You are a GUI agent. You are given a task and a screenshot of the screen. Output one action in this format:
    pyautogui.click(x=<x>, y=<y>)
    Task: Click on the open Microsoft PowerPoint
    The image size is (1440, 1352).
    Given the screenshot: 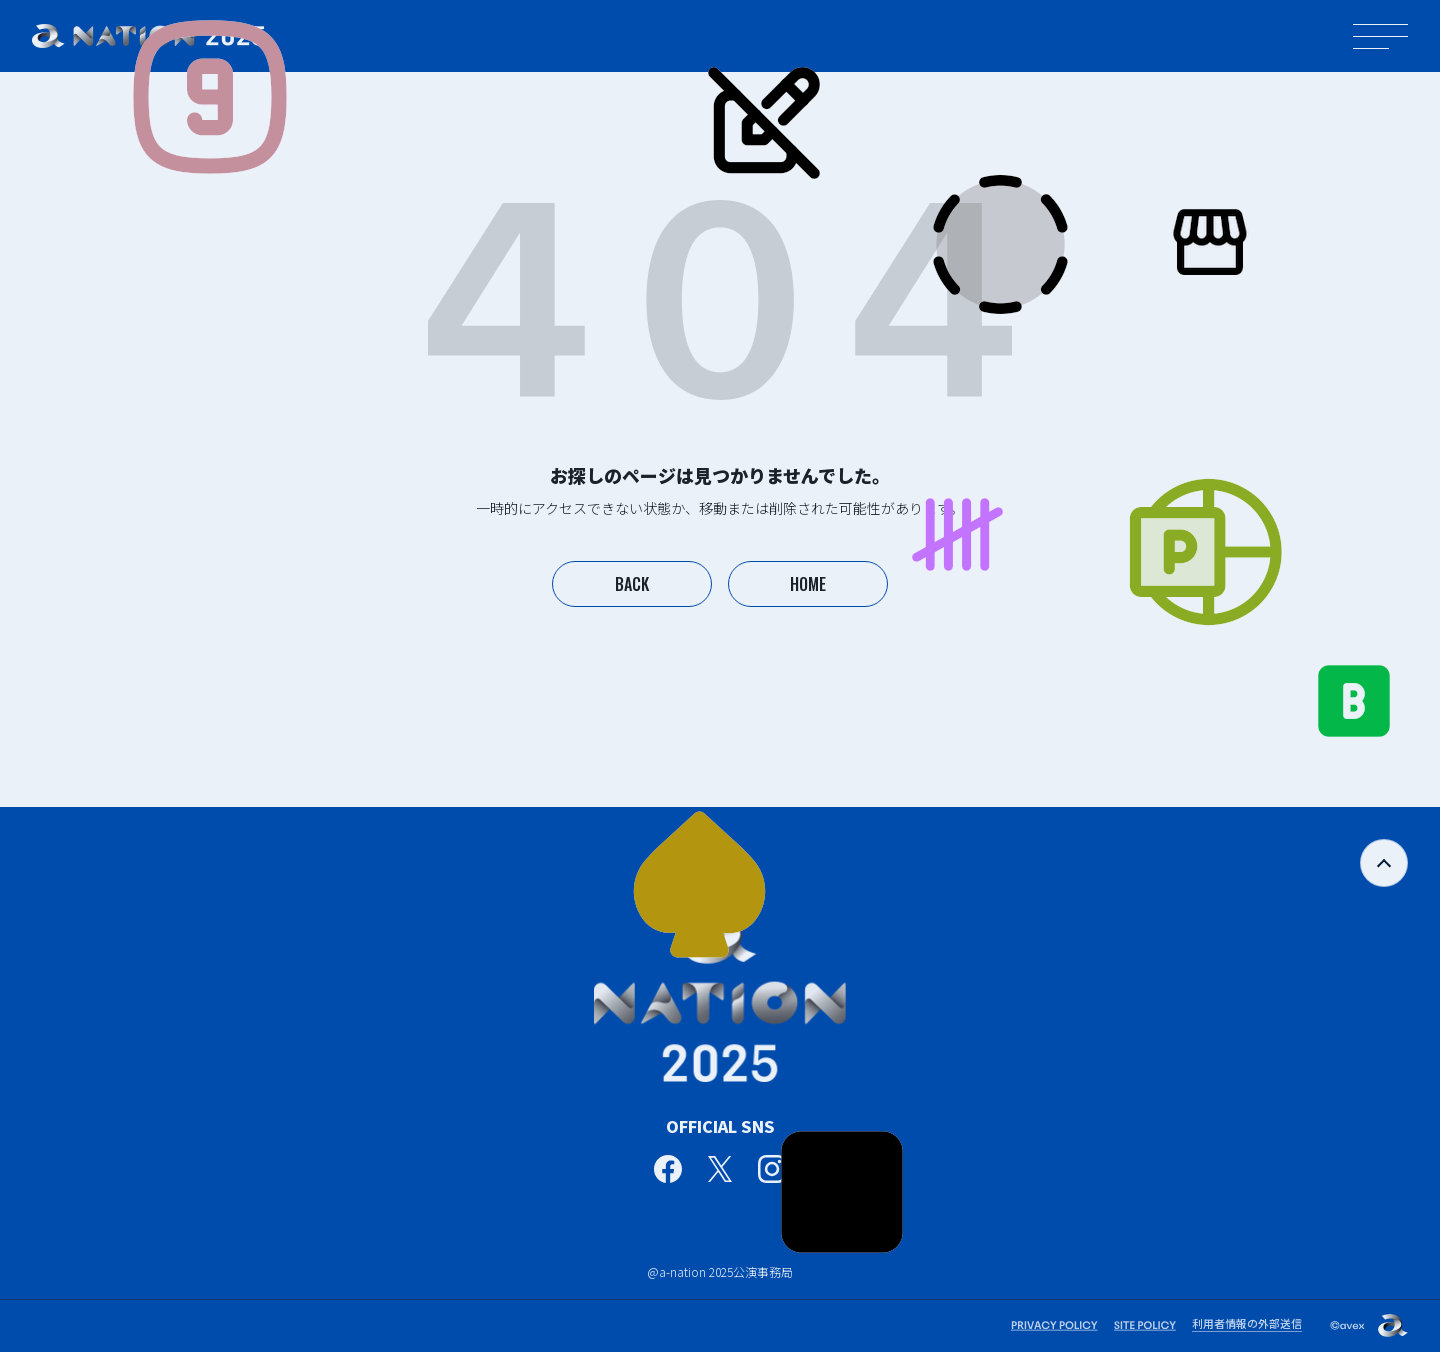 What is the action you would take?
    pyautogui.click(x=1203, y=552)
    